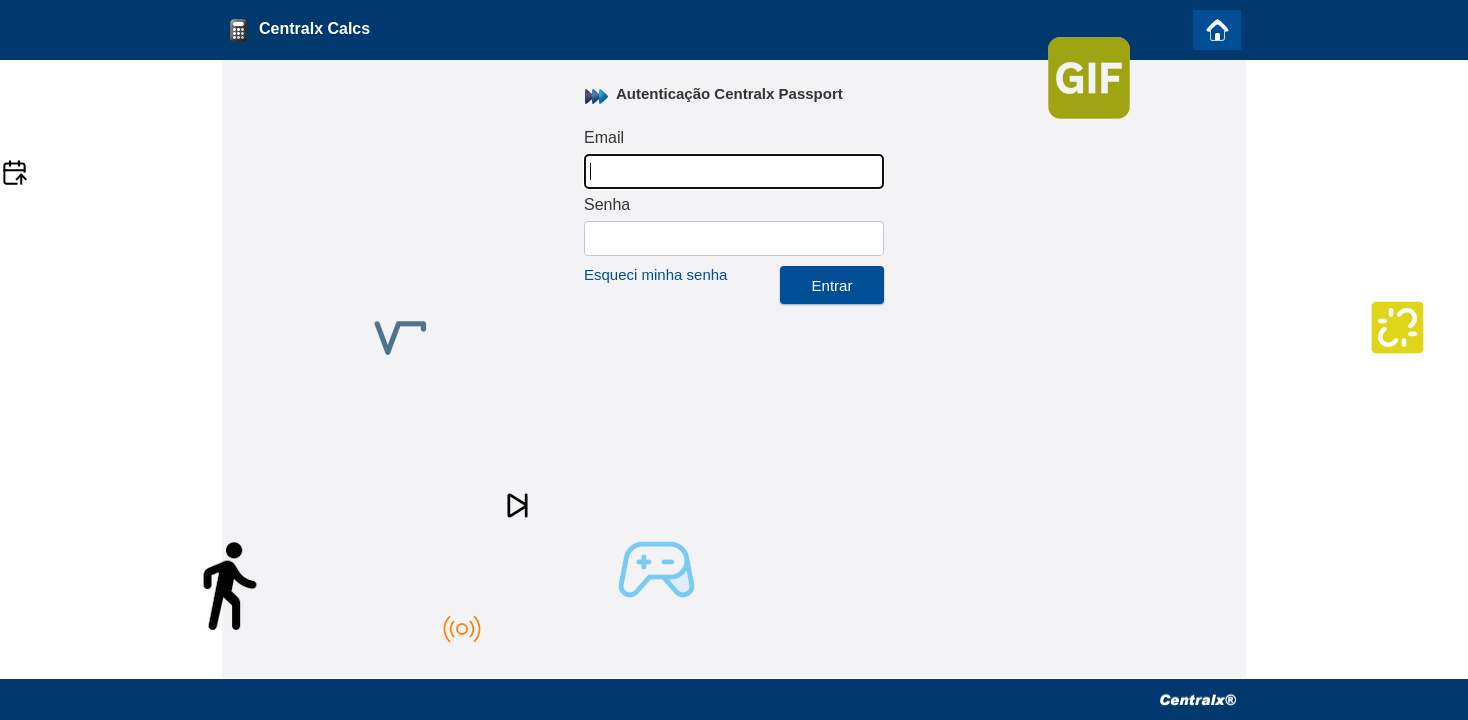 This screenshot has height=720, width=1468. What do you see at coordinates (656, 569) in the screenshot?
I see `access games or gaming section` at bounding box center [656, 569].